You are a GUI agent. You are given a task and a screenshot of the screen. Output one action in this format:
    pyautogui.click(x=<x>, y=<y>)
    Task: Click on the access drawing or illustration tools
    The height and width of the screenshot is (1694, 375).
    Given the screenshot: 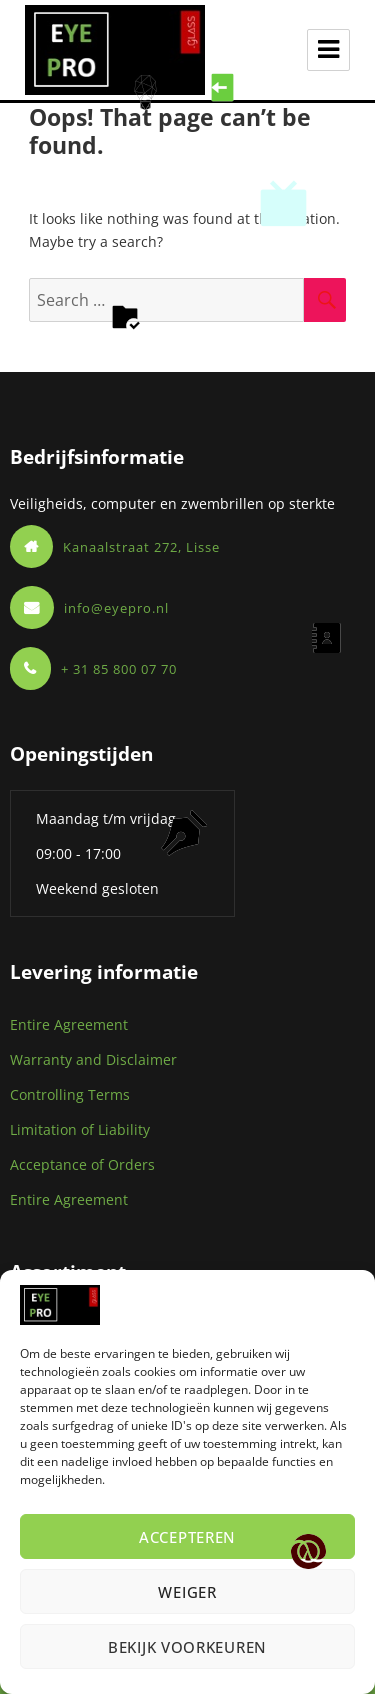 What is the action you would take?
    pyautogui.click(x=182, y=832)
    